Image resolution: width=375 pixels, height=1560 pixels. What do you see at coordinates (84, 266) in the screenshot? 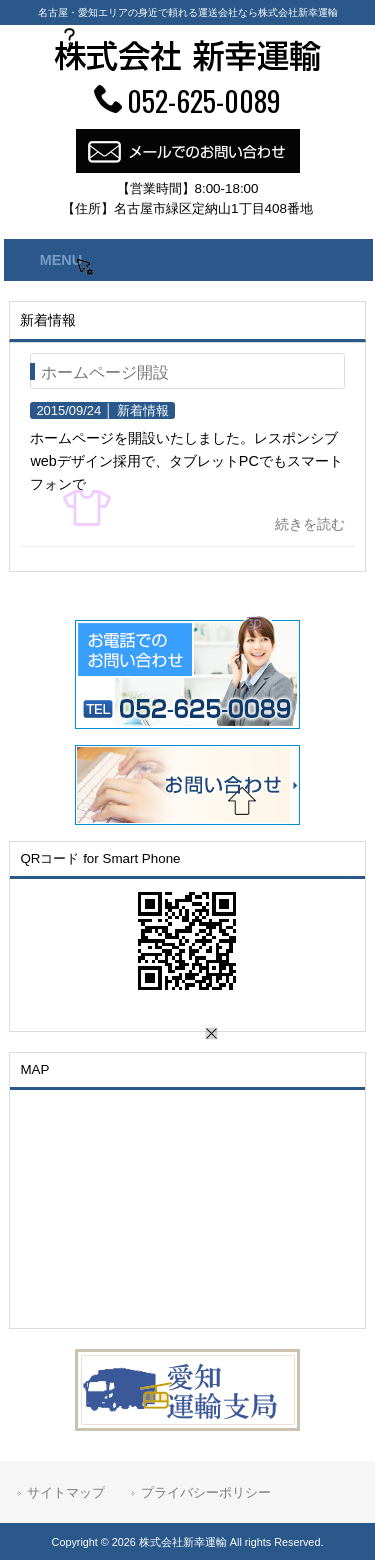
I see `adjust cursor or pointer settings` at bounding box center [84, 266].